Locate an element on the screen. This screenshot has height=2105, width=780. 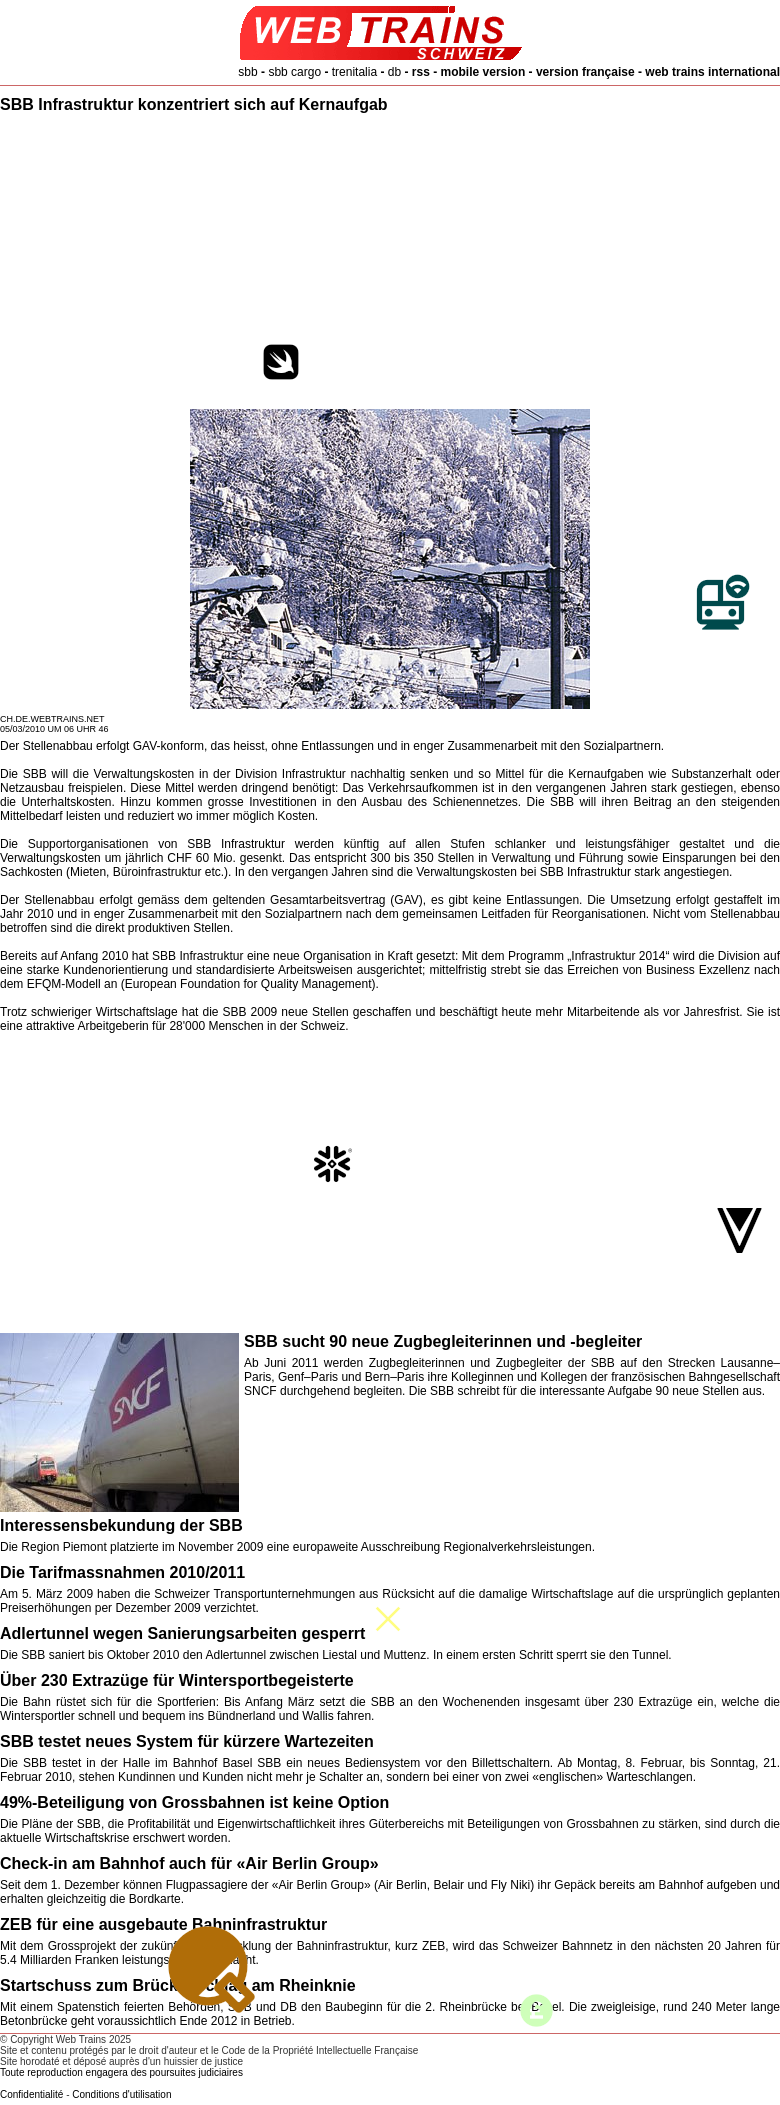
indicates wifi availability on subway or transit is located at coordinates (720, 603).